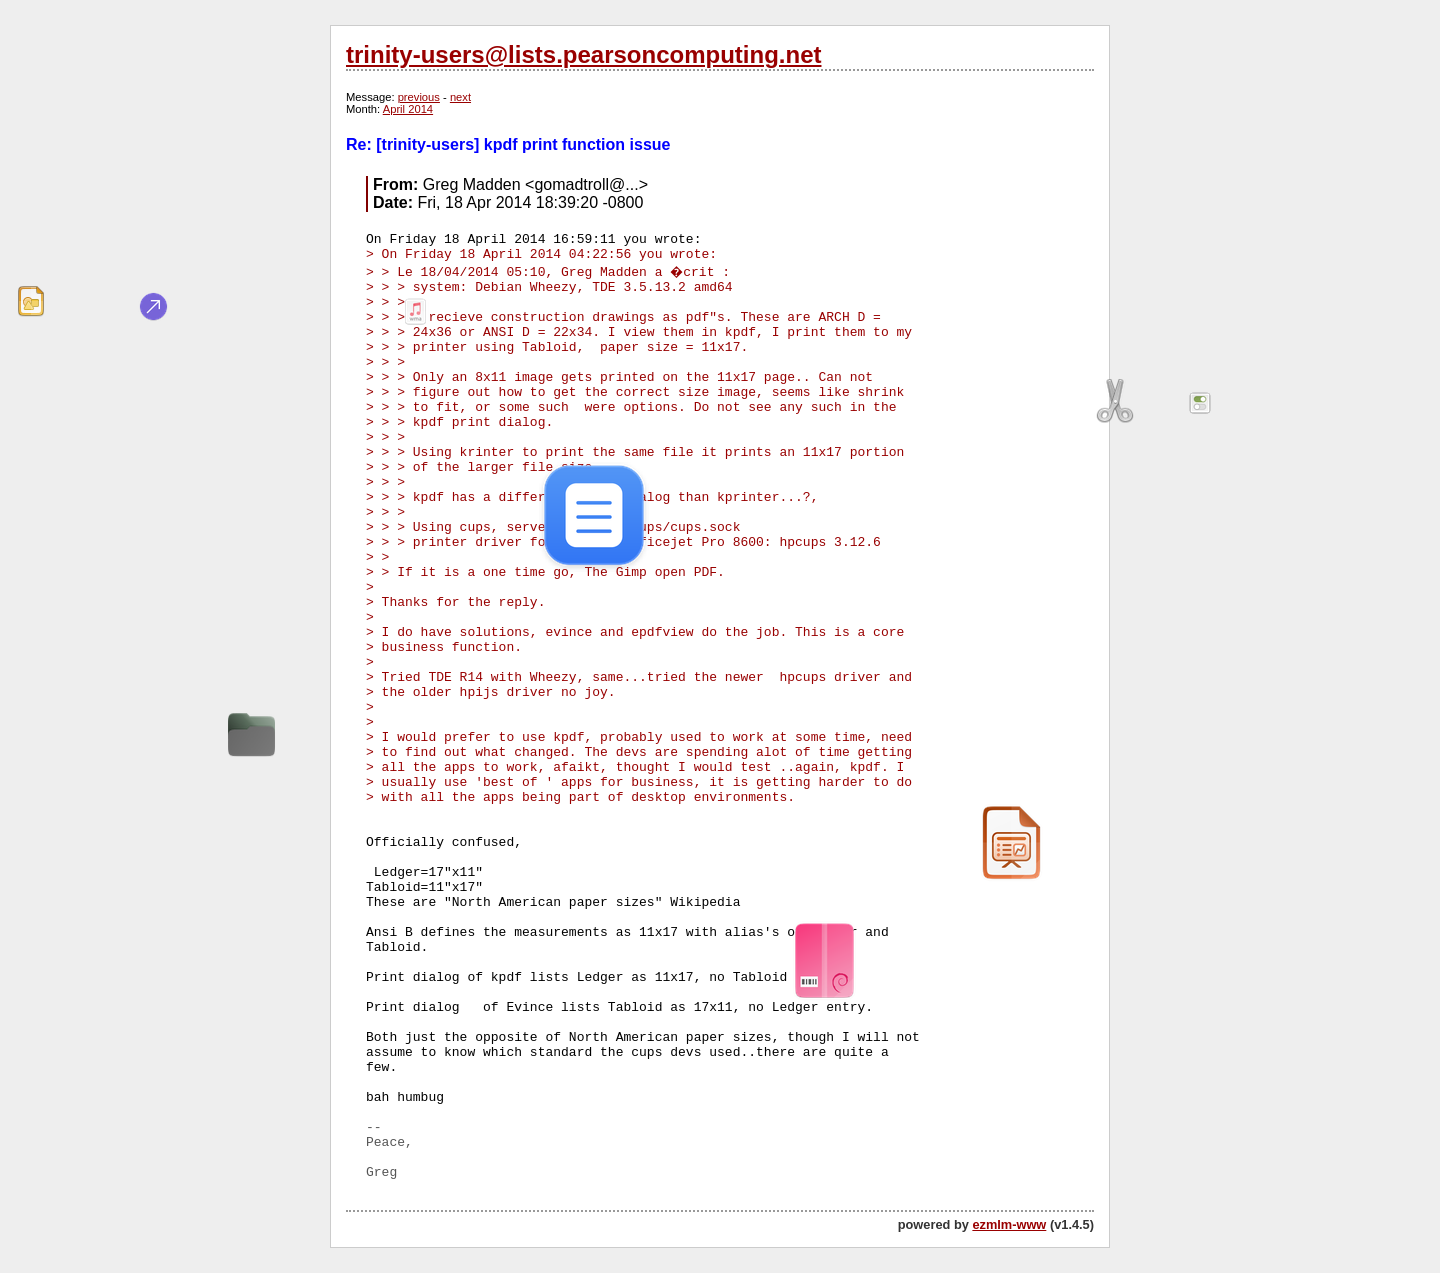  Describe the element at coordinates (824, 960) in the screenshot. I see `a debian software package file ready for installation` at that location.